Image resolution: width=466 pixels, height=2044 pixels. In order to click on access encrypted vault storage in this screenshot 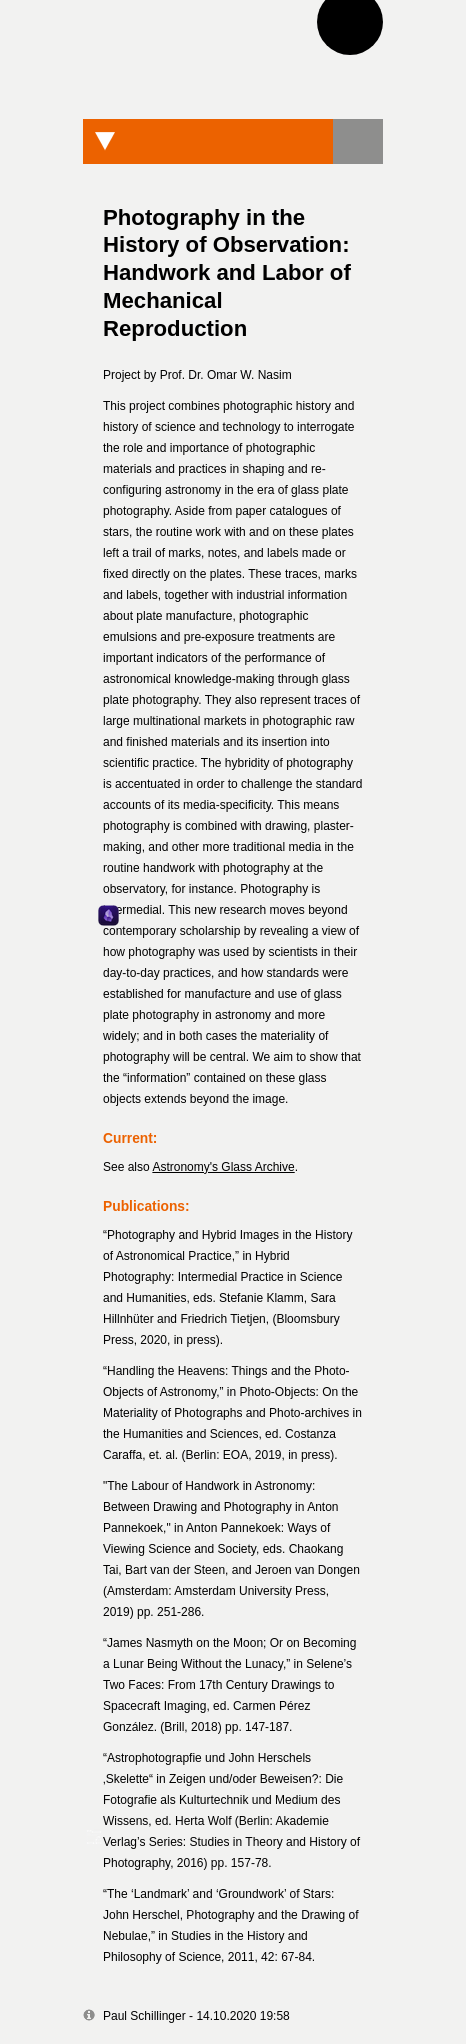, I will do `click(94, 1837)`.